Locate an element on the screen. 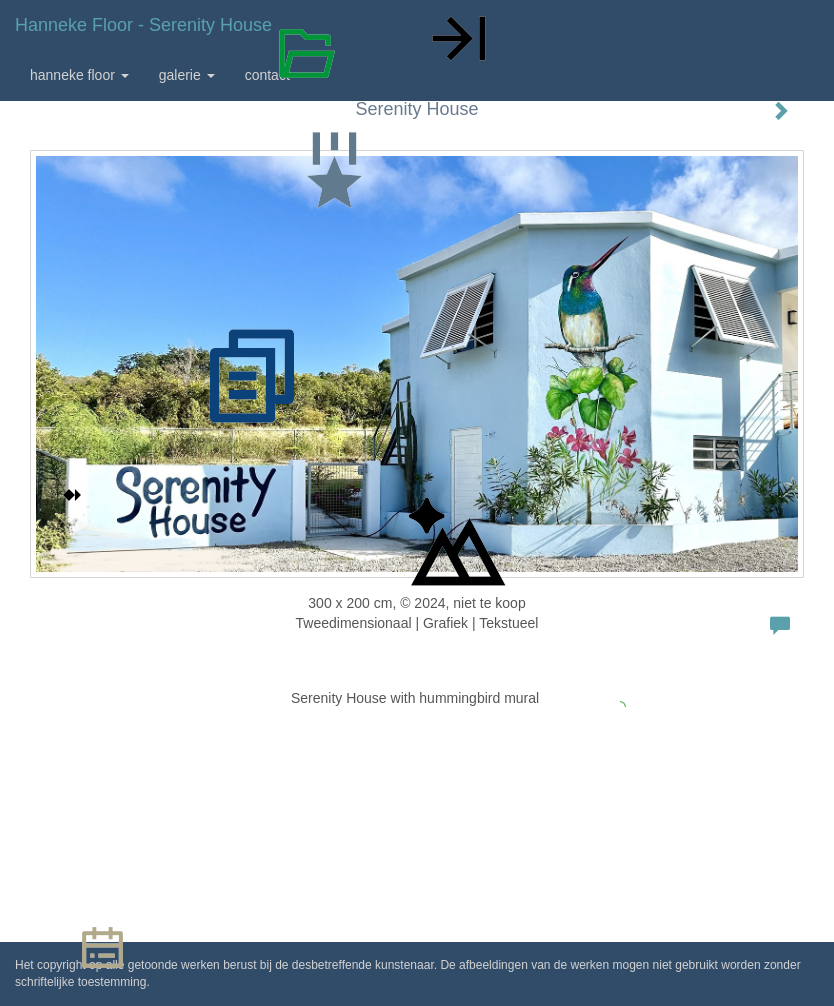 The height and width of the screenshot is (1006, 834). view calendar tasks and to-dos is located at coordinates (102, 949).